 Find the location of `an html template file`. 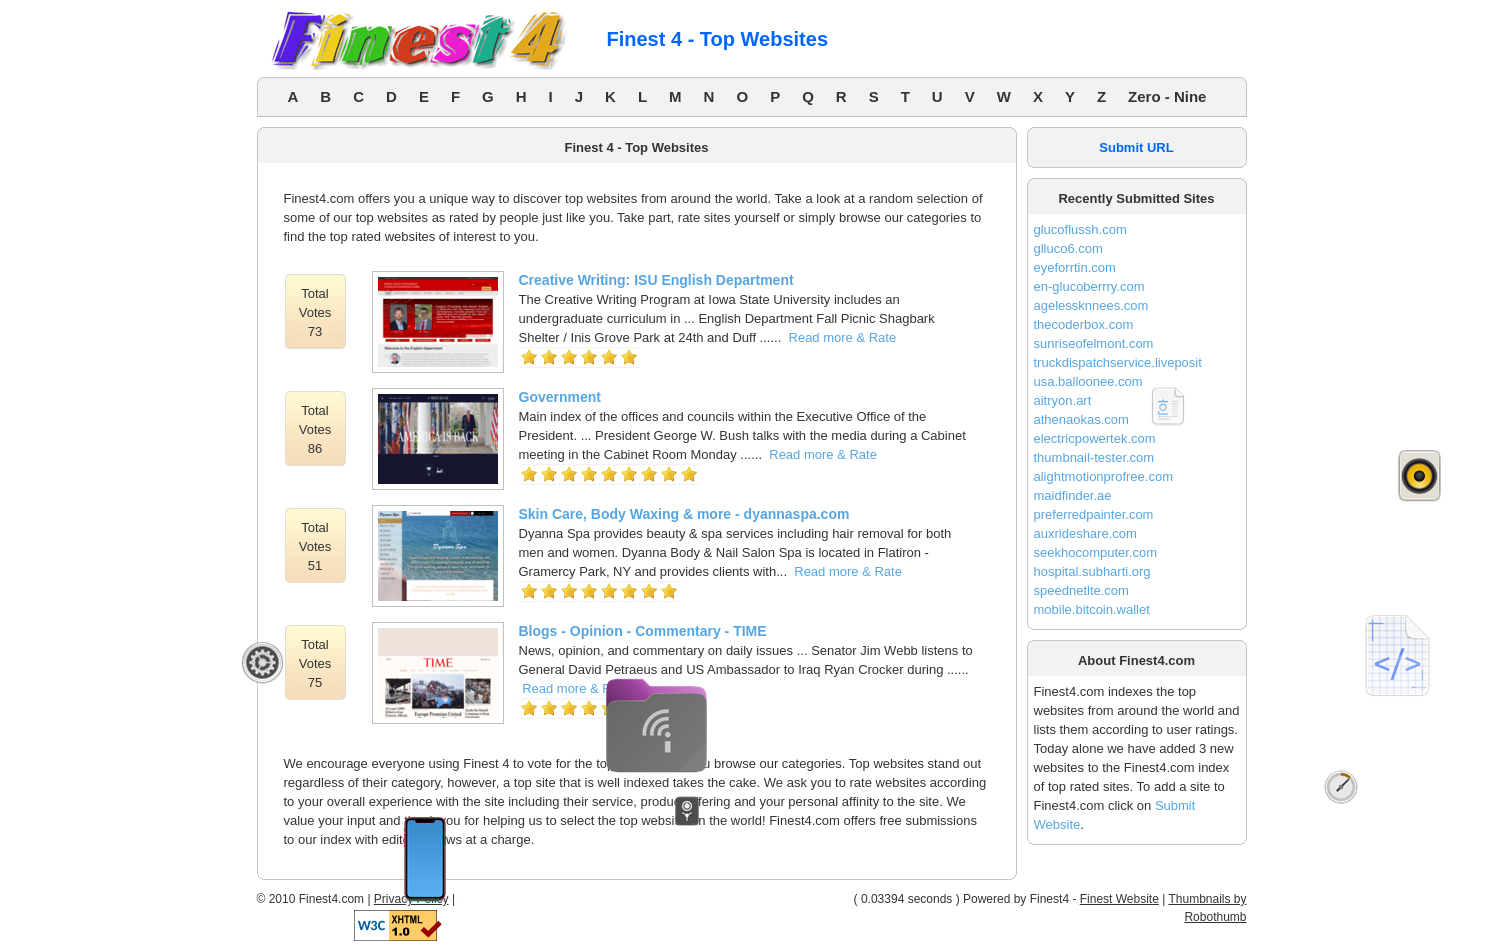

an html template file is located at coordinates (1397, 655).